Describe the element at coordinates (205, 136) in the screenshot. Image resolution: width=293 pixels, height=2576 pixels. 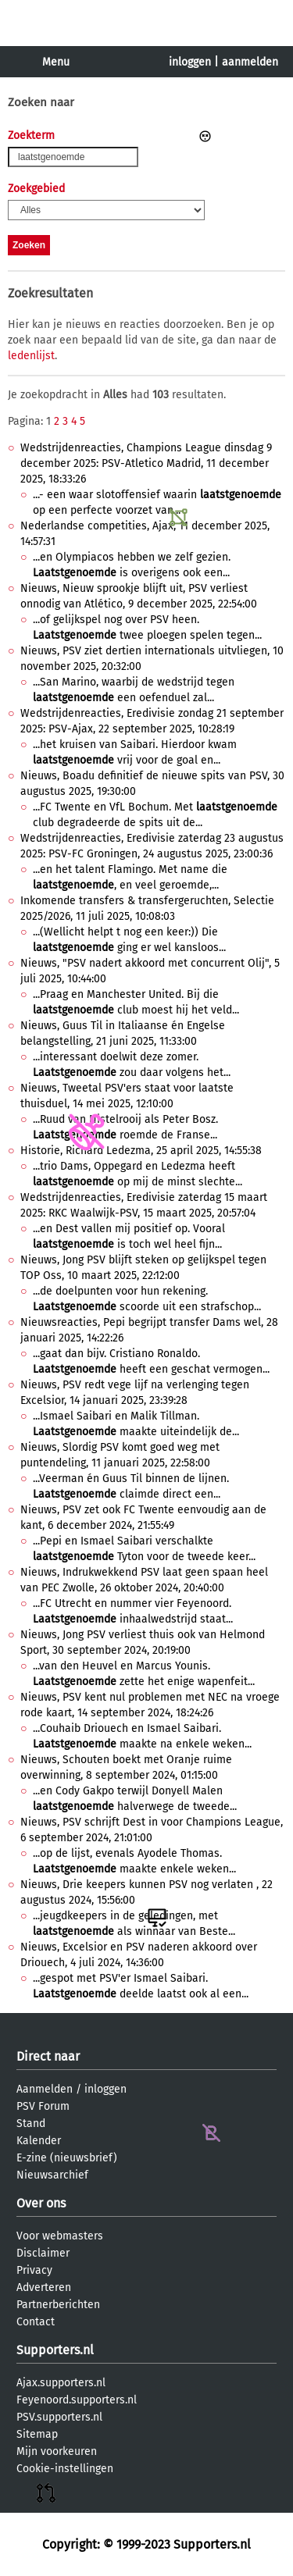
I see `indicates an error or failed action` at that location.